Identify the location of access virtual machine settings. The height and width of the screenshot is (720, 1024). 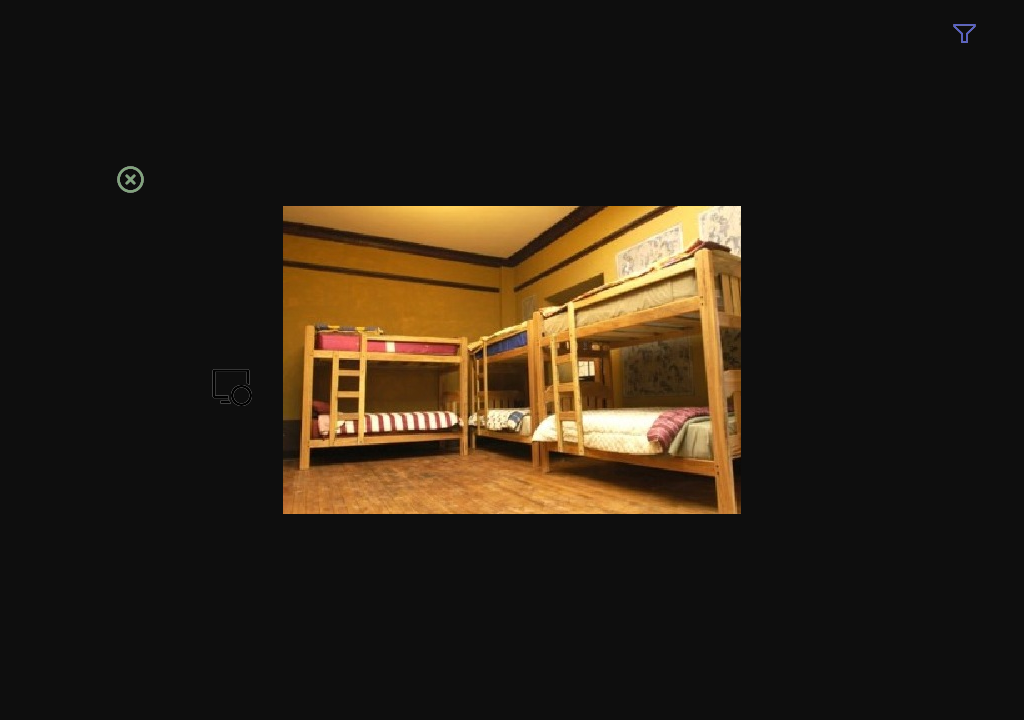
(231, 385).